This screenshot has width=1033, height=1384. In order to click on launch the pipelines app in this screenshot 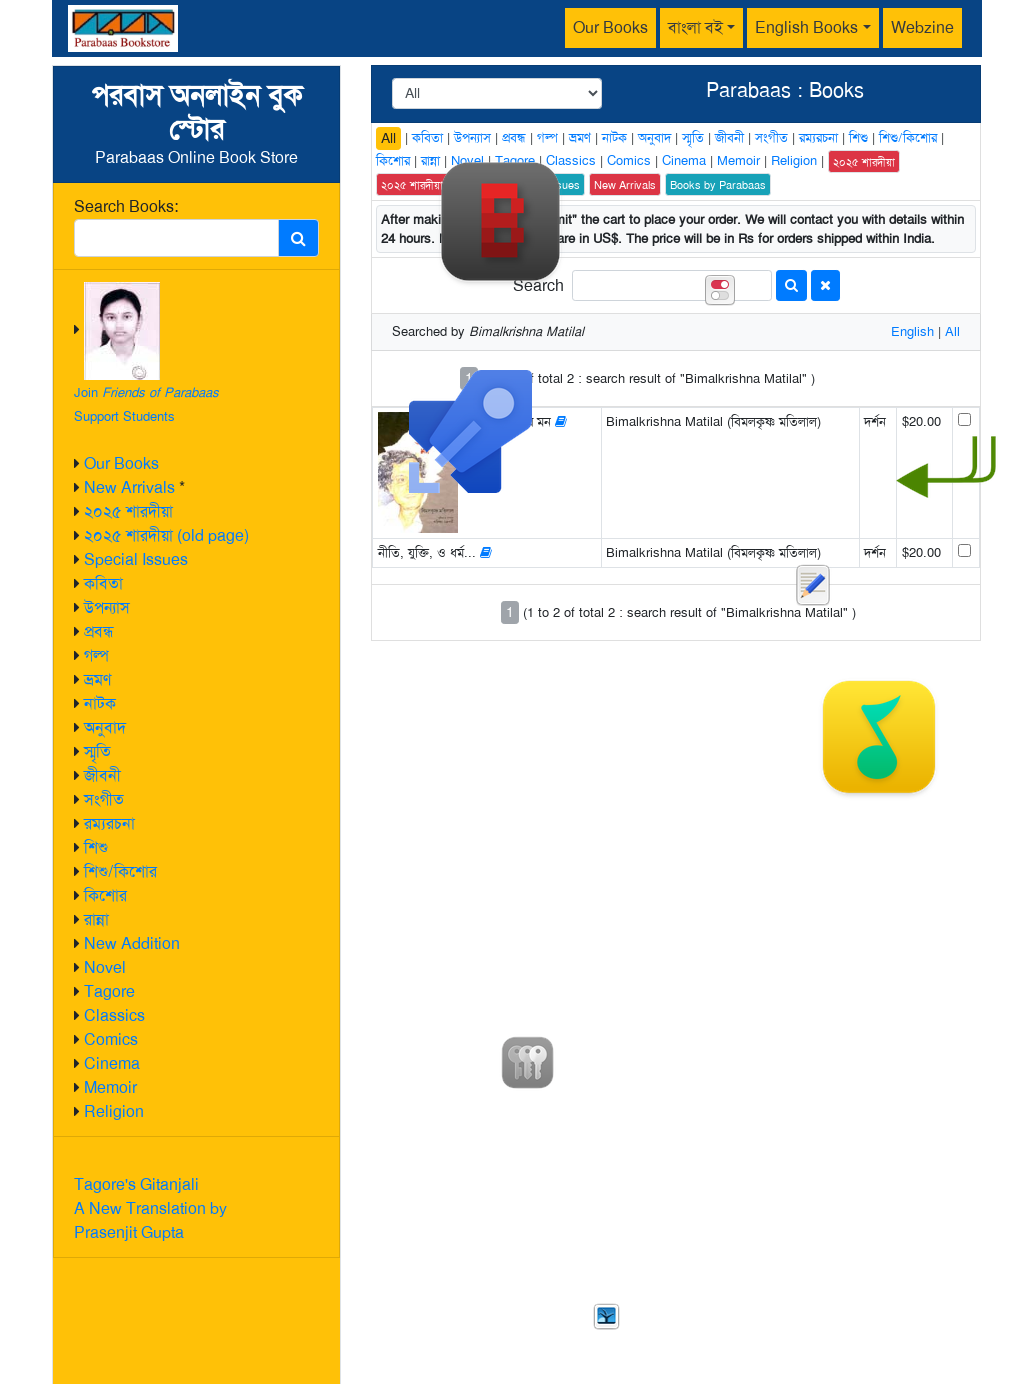, I will do `click(470, 431)`.